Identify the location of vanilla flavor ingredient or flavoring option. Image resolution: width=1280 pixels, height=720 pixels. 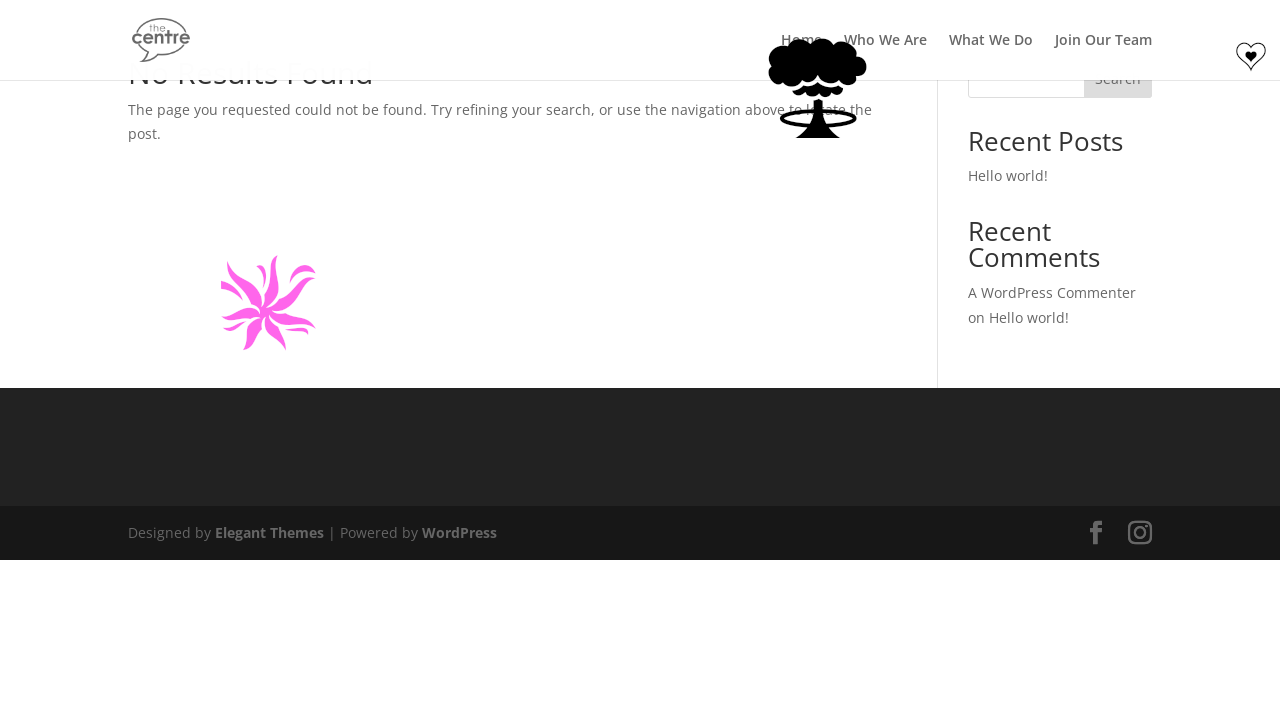
(268, 302).